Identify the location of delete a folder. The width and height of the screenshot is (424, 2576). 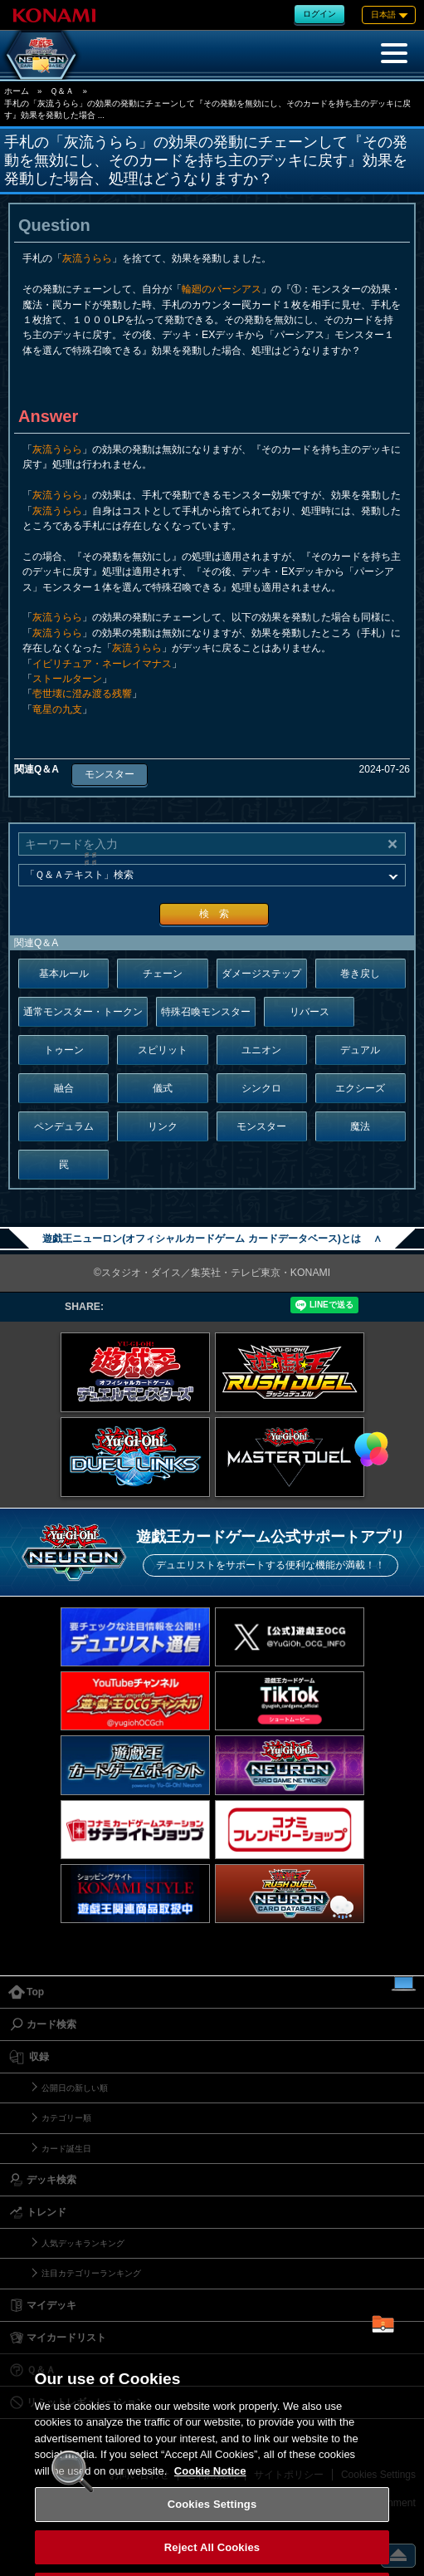
(41, 64).